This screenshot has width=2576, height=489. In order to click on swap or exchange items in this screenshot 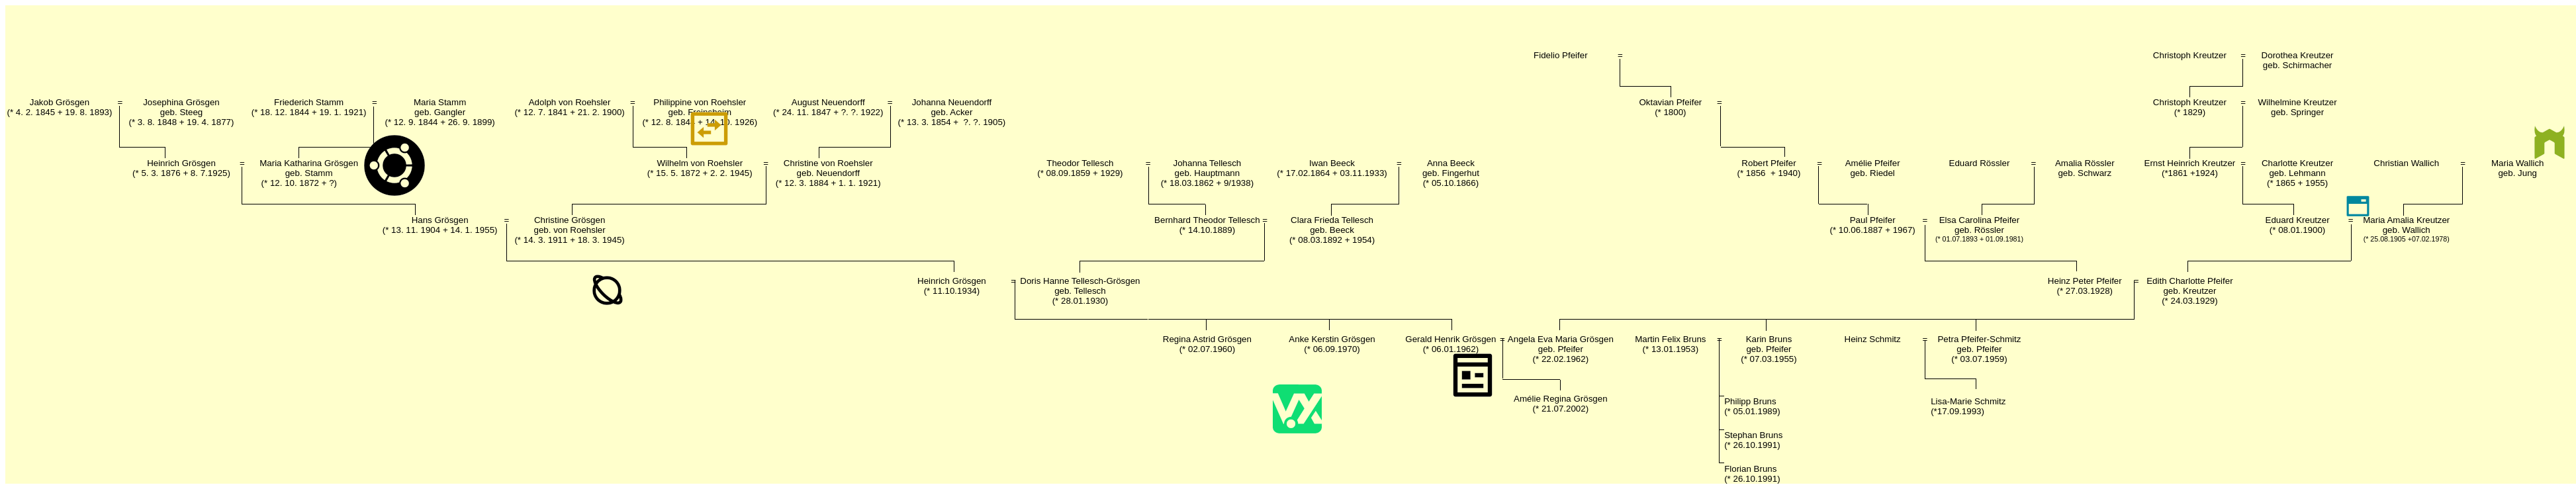, I will do `click(709, 128)`.